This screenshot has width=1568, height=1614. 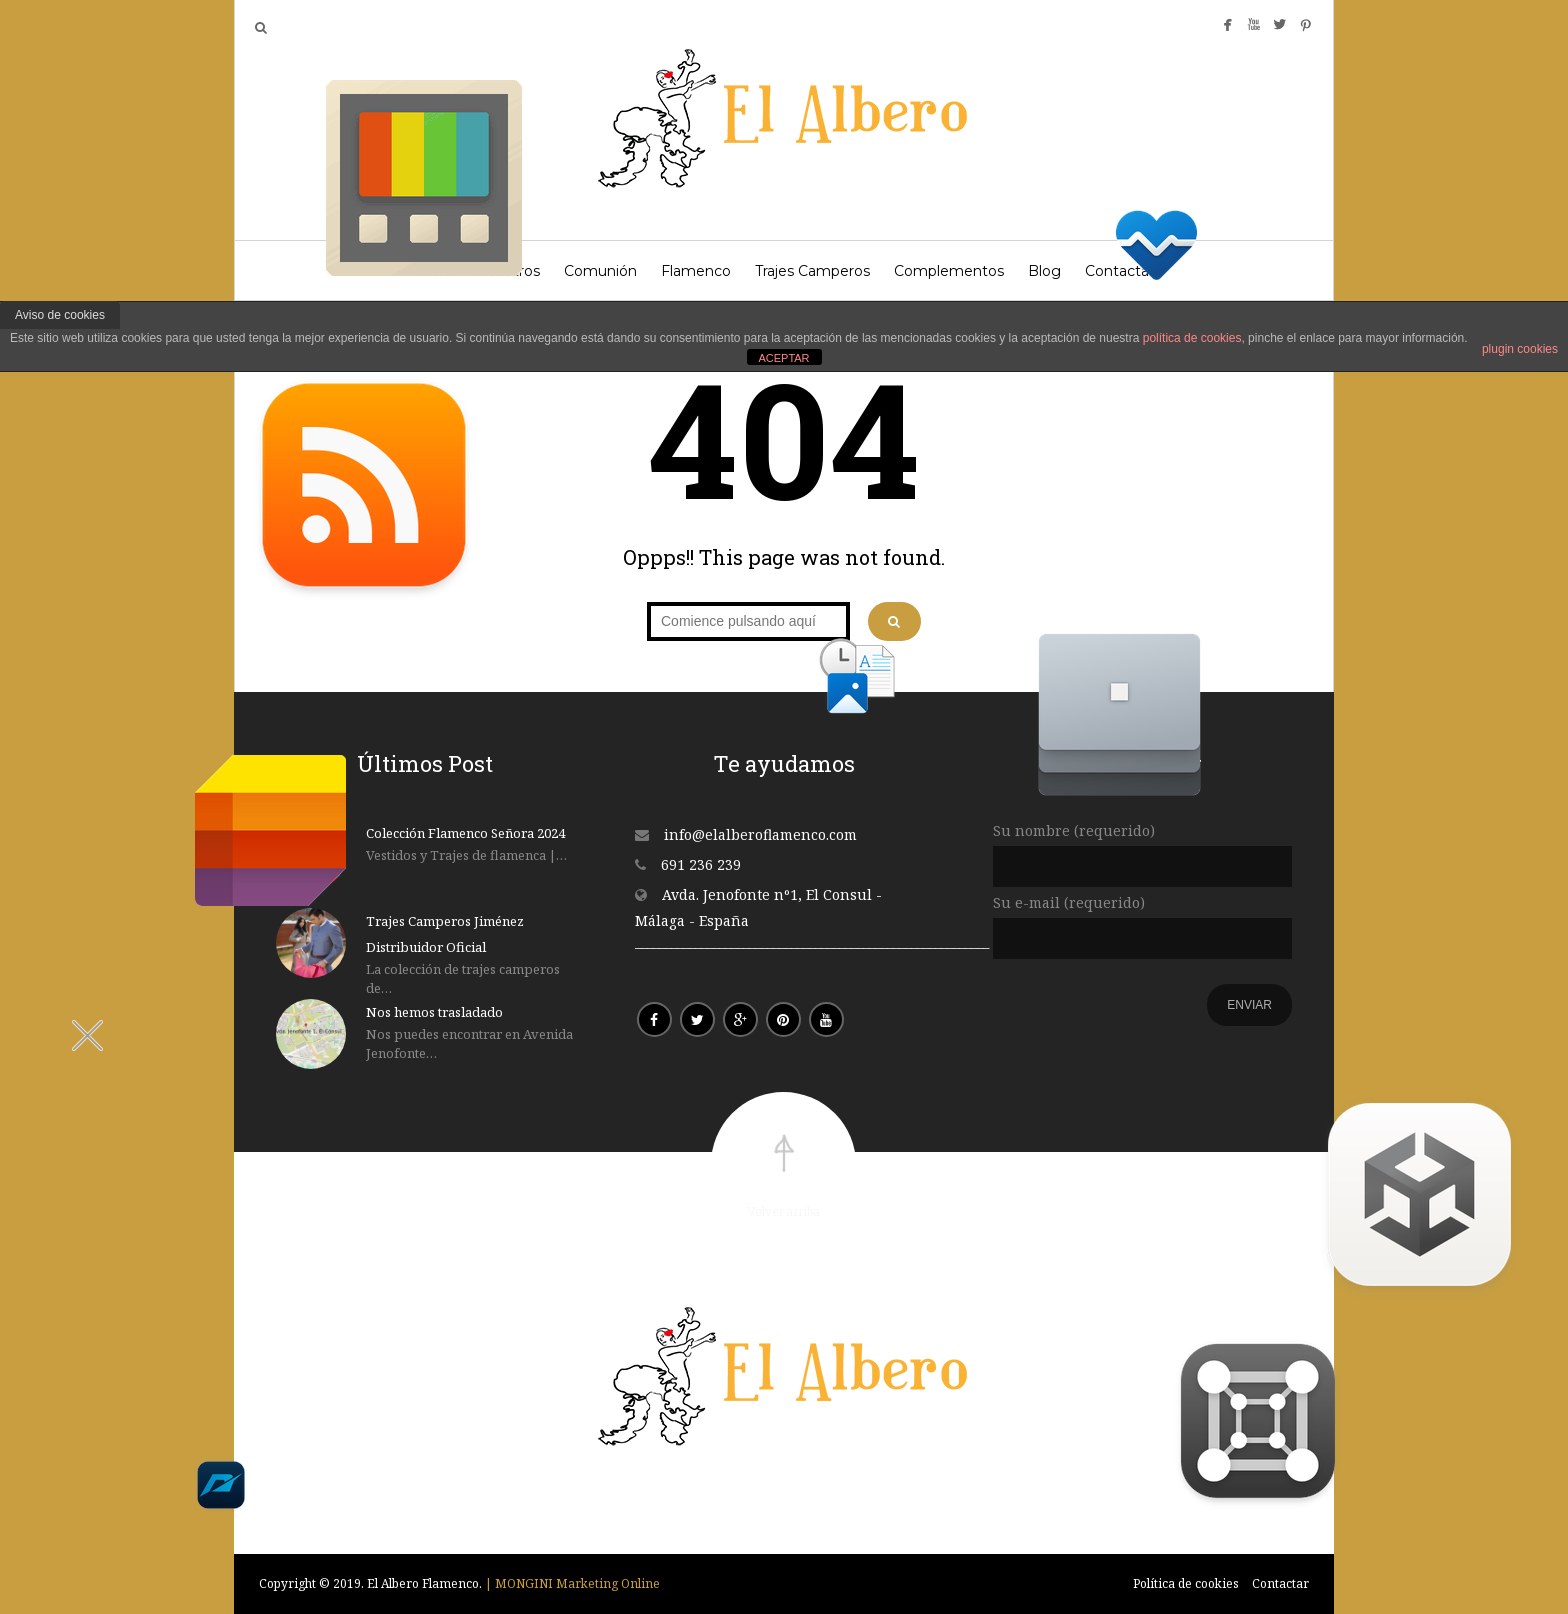 What do you see at coordinates (72, 1020) in the screenshot?
I see `delete or remove an item` at bounding box center [72, 1020].